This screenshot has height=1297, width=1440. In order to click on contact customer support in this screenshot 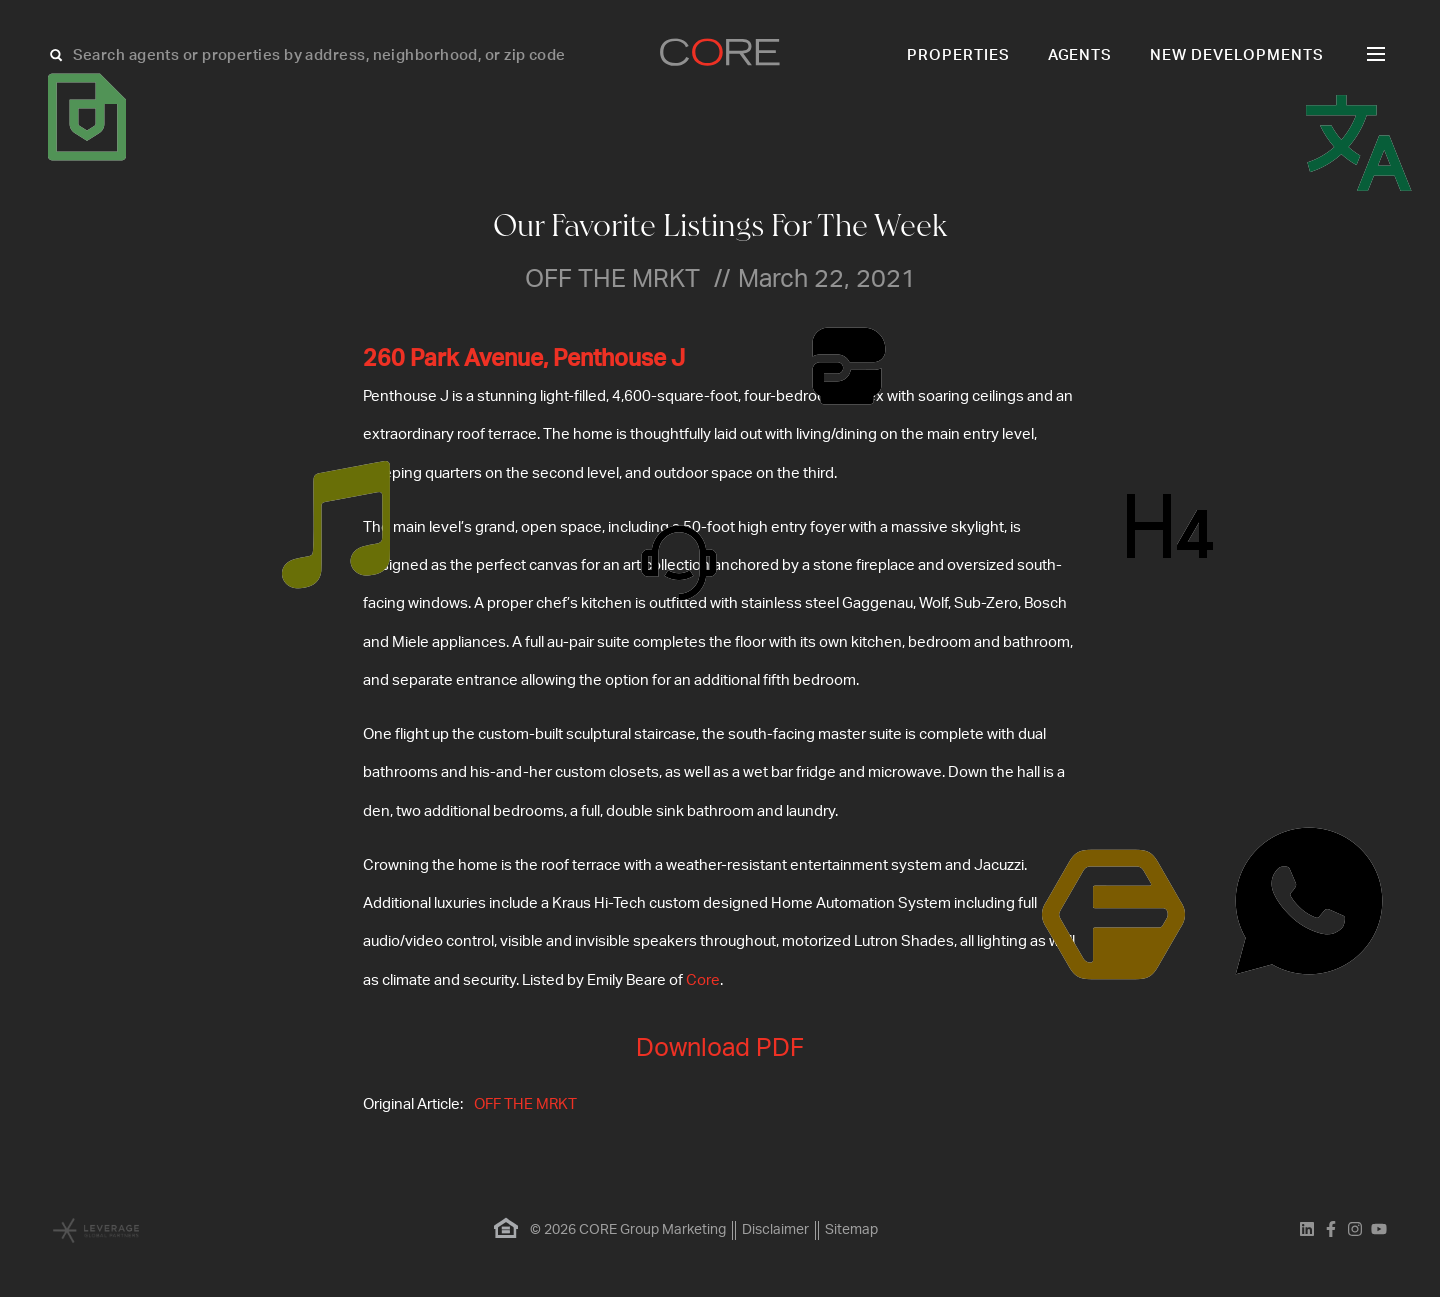, I will do `click(679, 563)`.